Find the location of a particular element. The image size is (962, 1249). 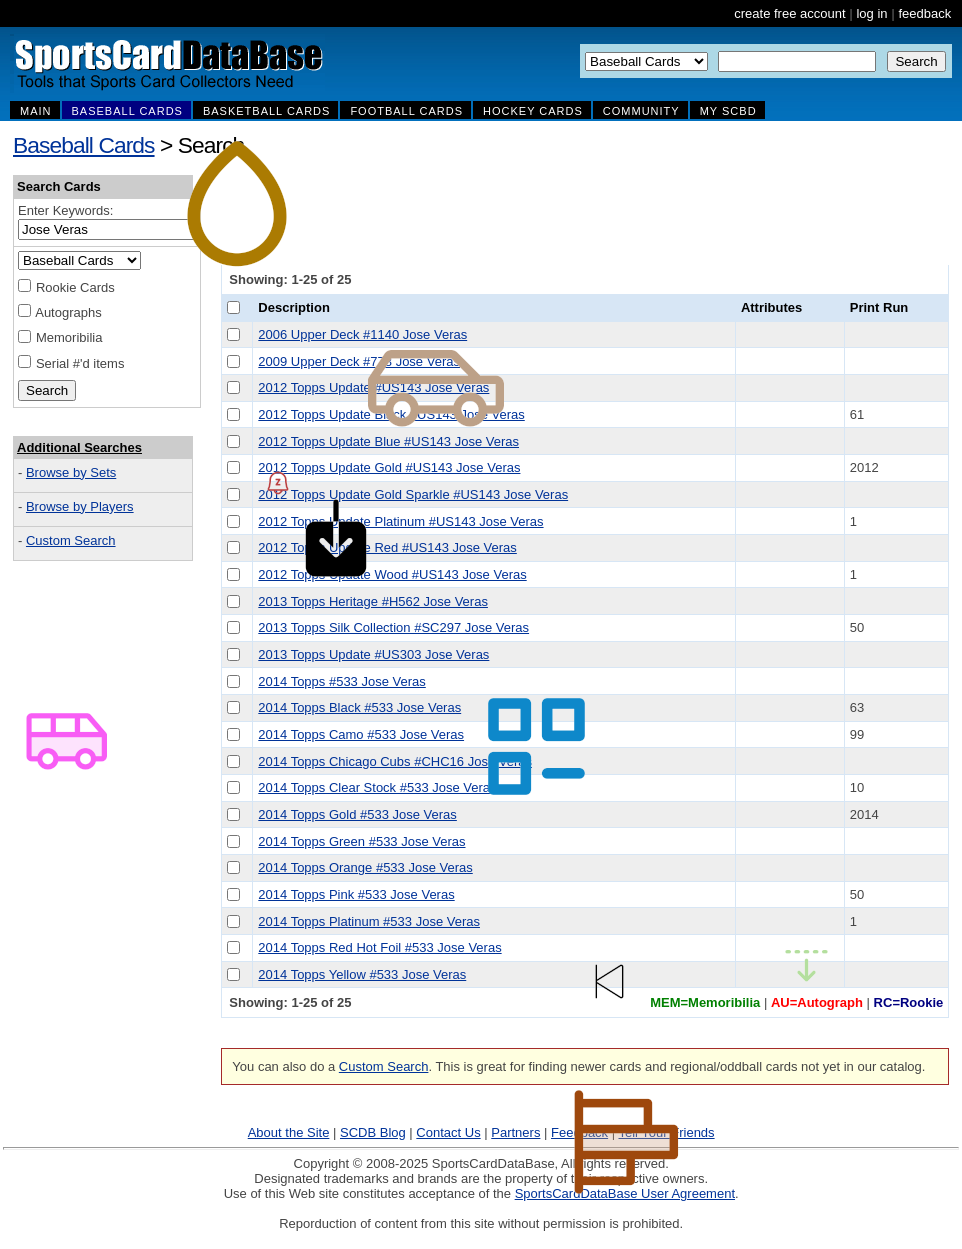

mute notifications or enable sleep mode is located at coordinates (278, 483).